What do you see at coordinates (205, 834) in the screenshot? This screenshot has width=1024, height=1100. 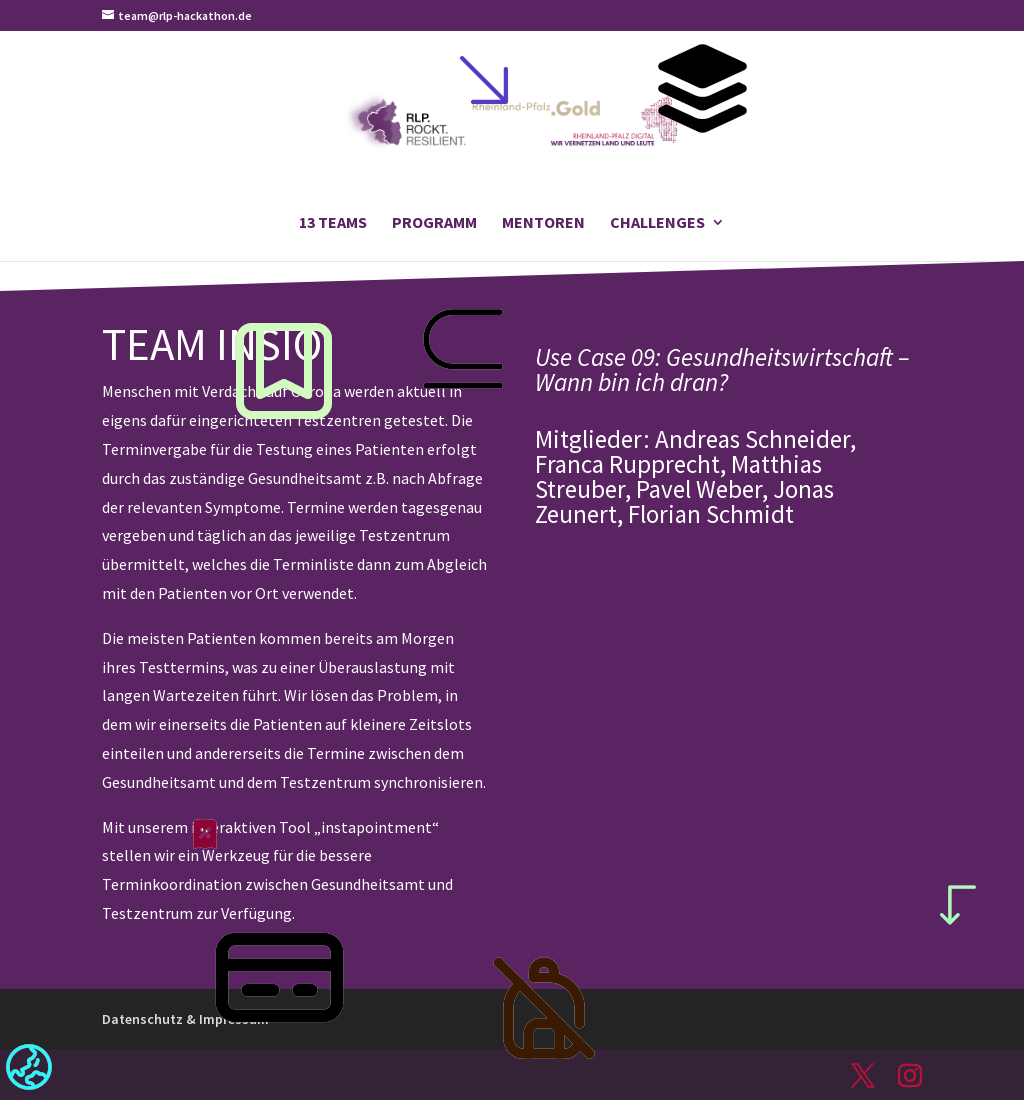 I see `view discount or coupon details` at bounding box center [205, 834].